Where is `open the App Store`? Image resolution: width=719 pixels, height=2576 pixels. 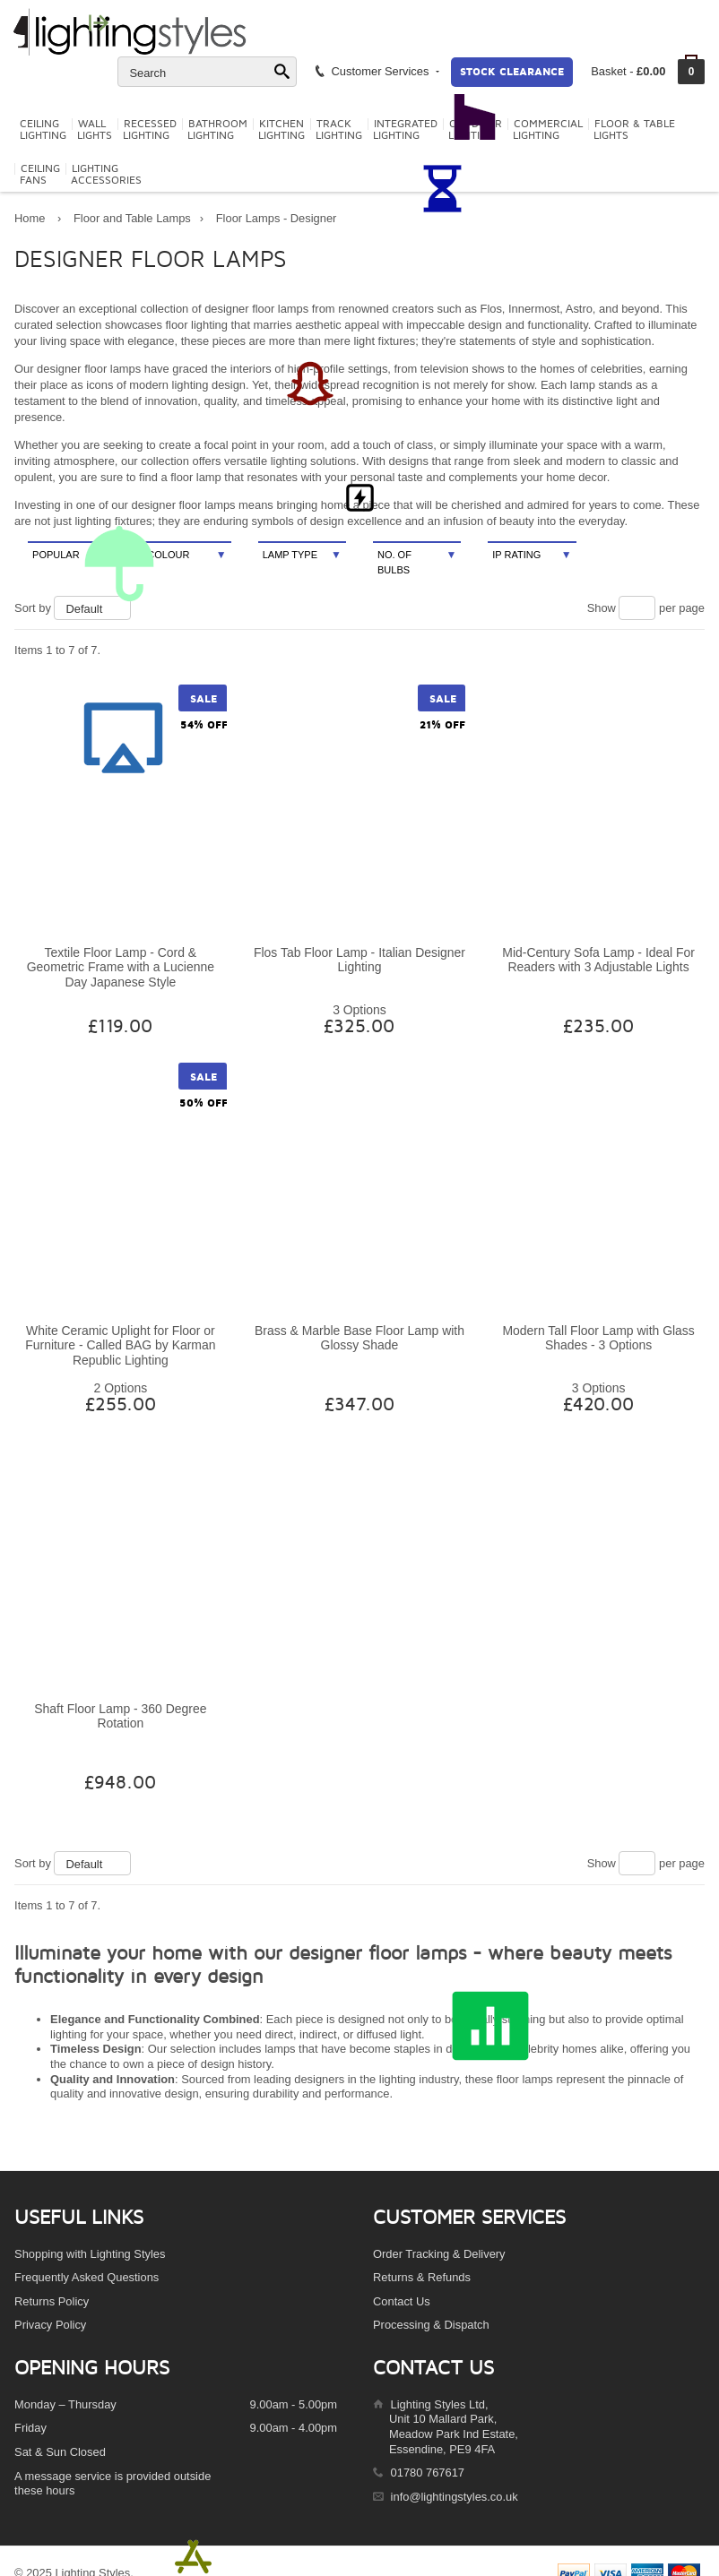
open the App Store is located at coordinates (193, 2556).